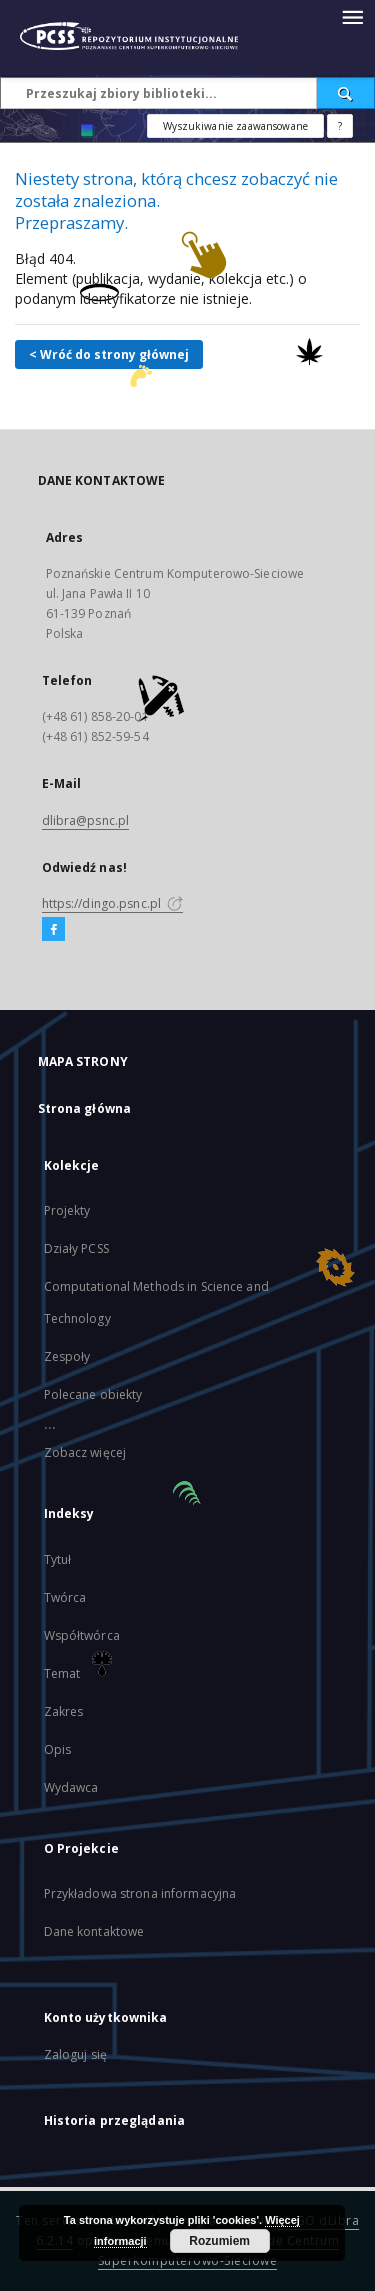 This screenshot has height=2291, width=375. Describe the element at coordinates (186, 1493) in the screenshot. I see `indicates wind or tornado weather conditions` at that location.